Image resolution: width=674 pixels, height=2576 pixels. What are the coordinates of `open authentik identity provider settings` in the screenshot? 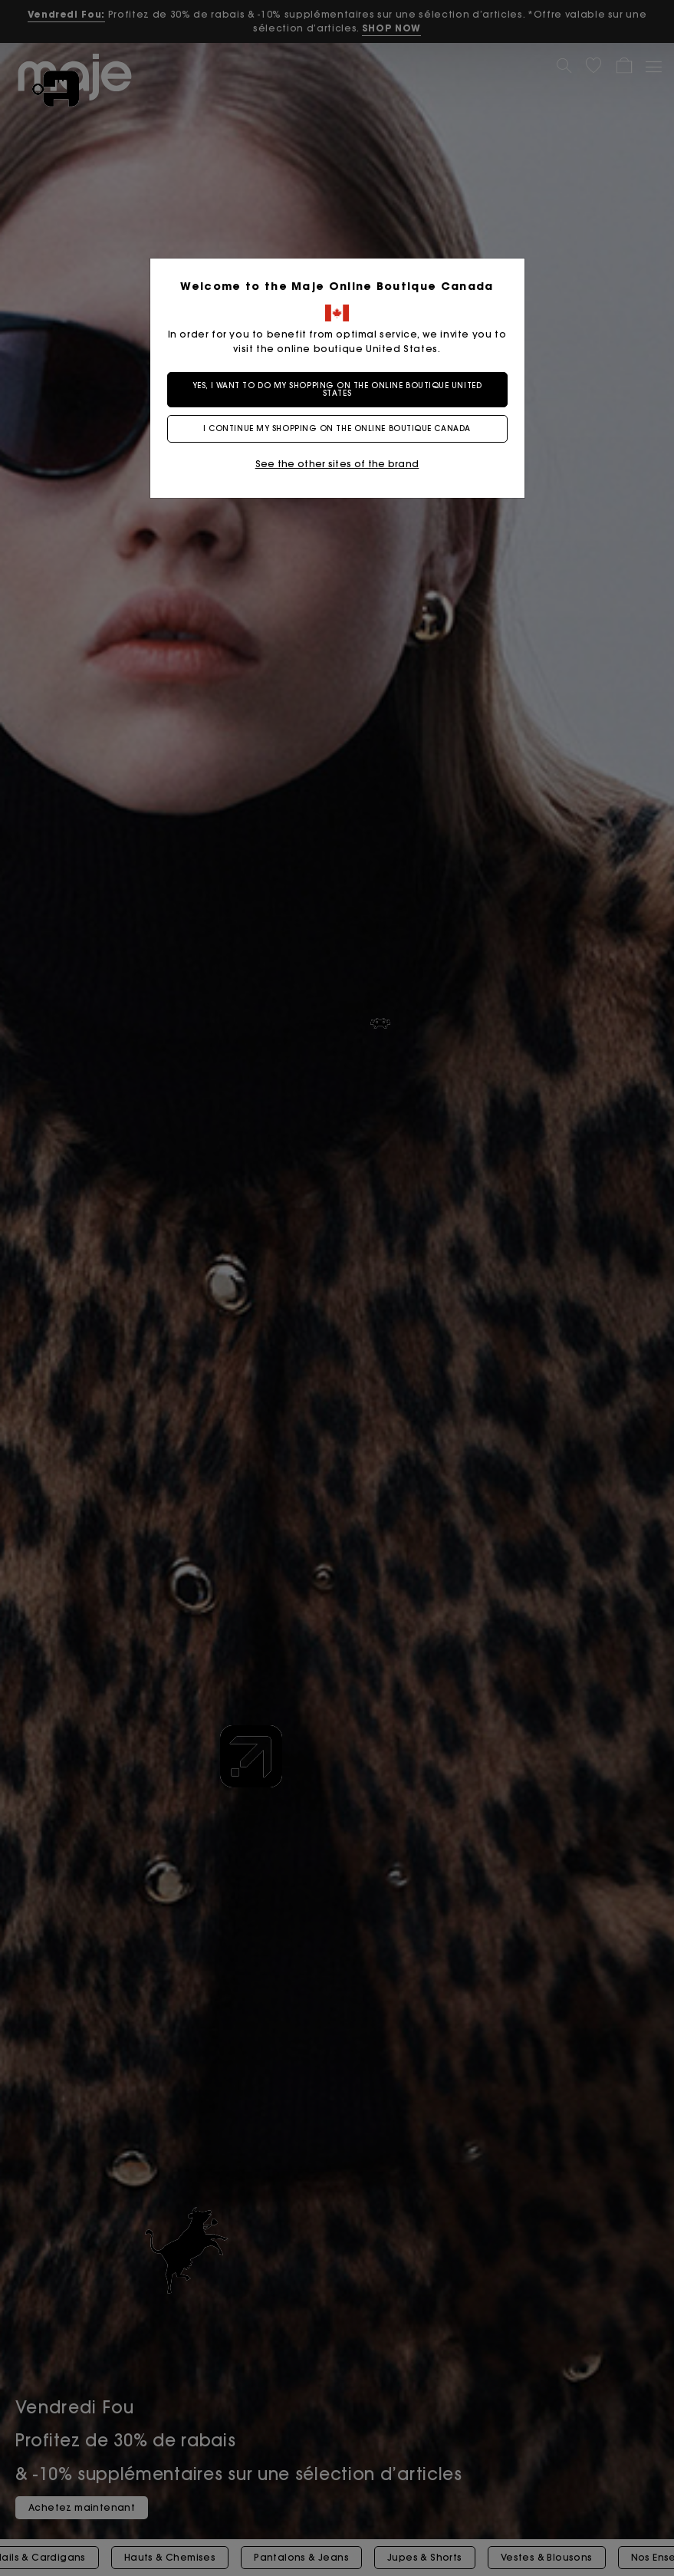 It's located at (55, 88).